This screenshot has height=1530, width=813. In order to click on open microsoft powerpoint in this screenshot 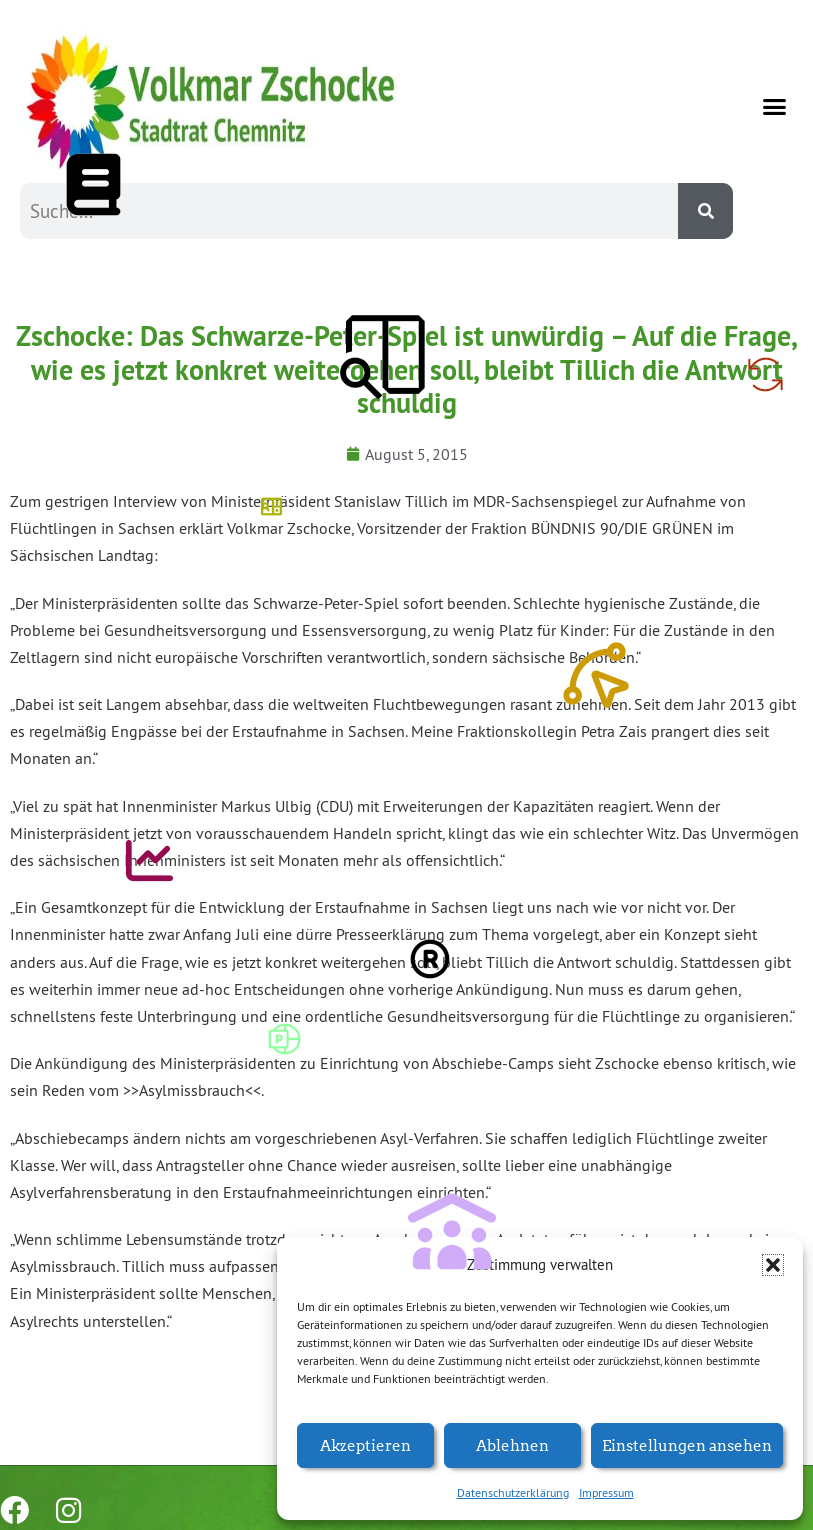, I will do `click(284, 1039)`.